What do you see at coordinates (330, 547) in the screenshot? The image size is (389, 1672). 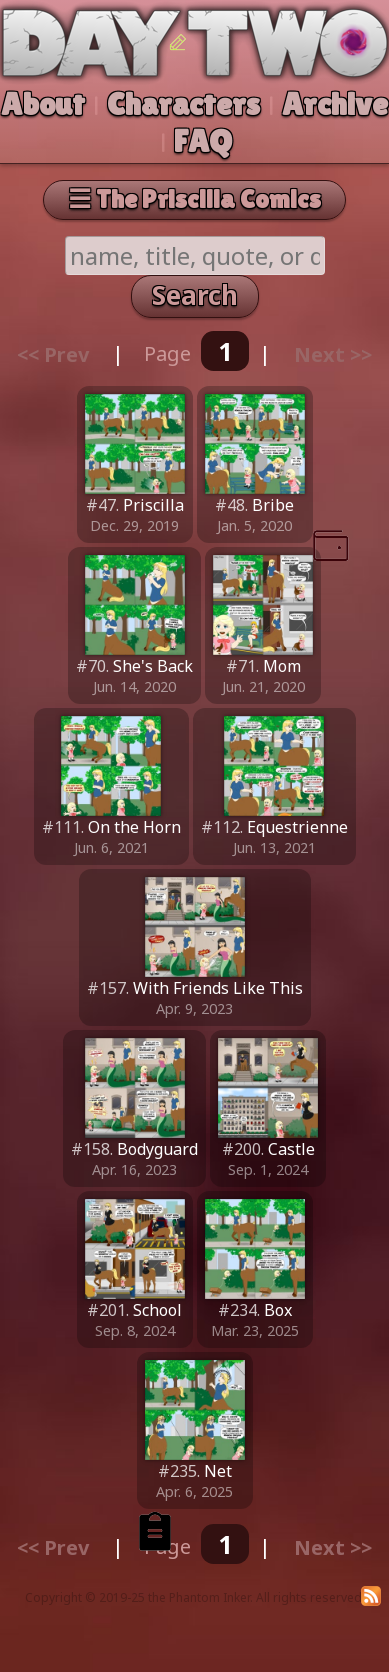 I see `access your wallet or payment methods` at bounding box center [330, 547].